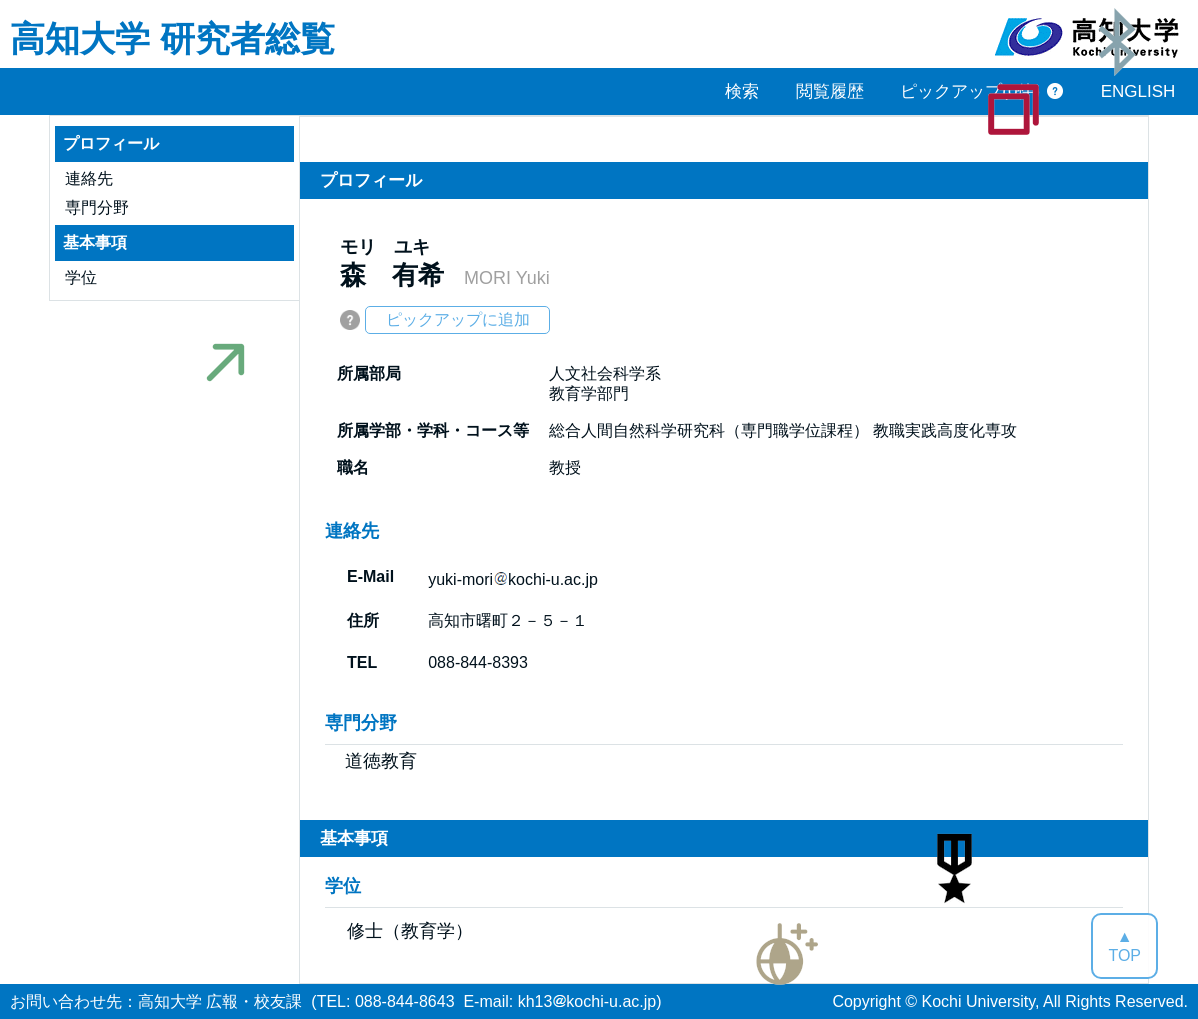 Image resolution: width=1198 pixels, height=1019 pixels. I want to click on view achievements or awards, so click(954, 868).